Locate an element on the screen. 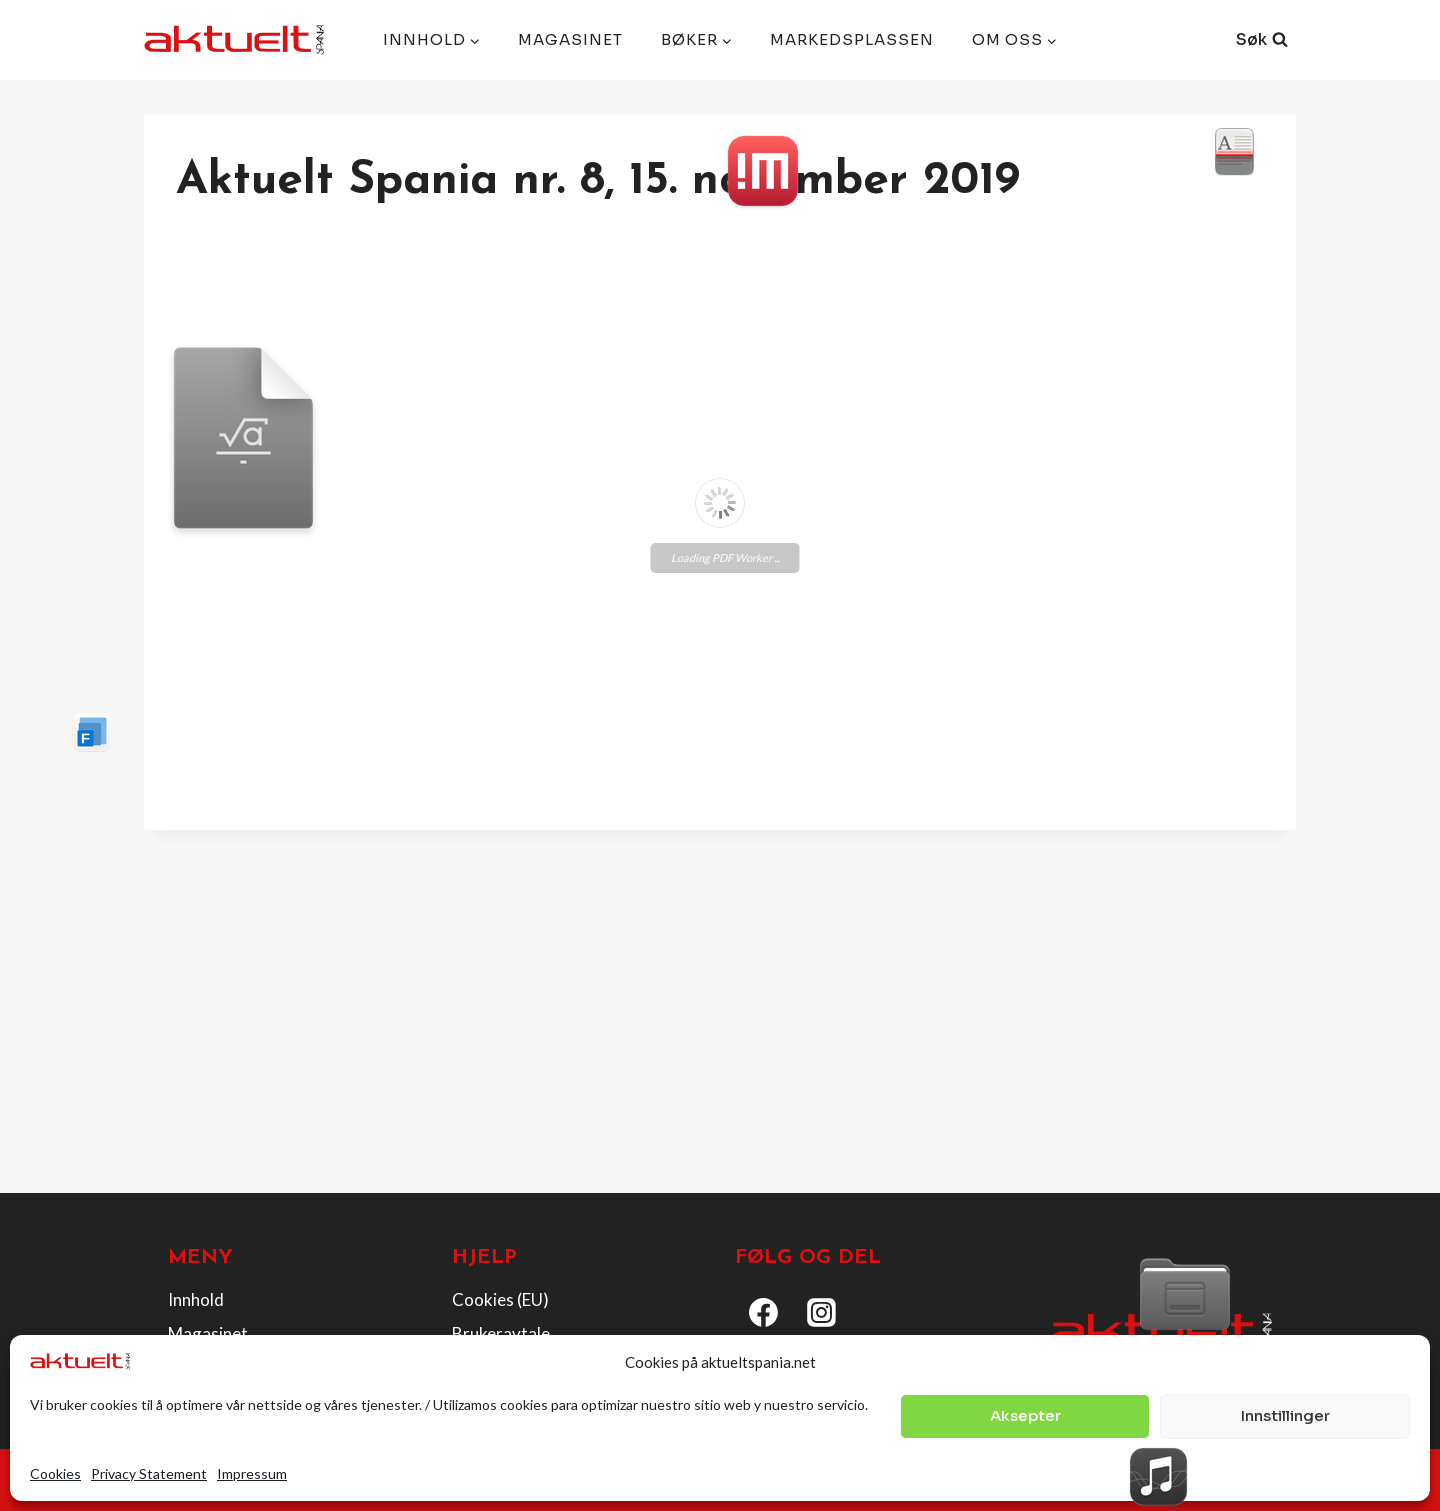  open audacious music player is located at coordinates (1158, 1476).